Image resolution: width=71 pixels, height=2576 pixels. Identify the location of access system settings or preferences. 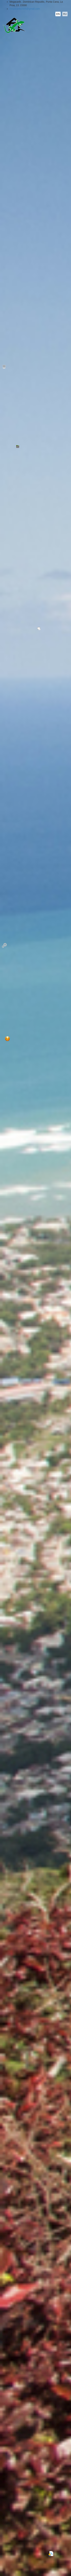
(4, 945).